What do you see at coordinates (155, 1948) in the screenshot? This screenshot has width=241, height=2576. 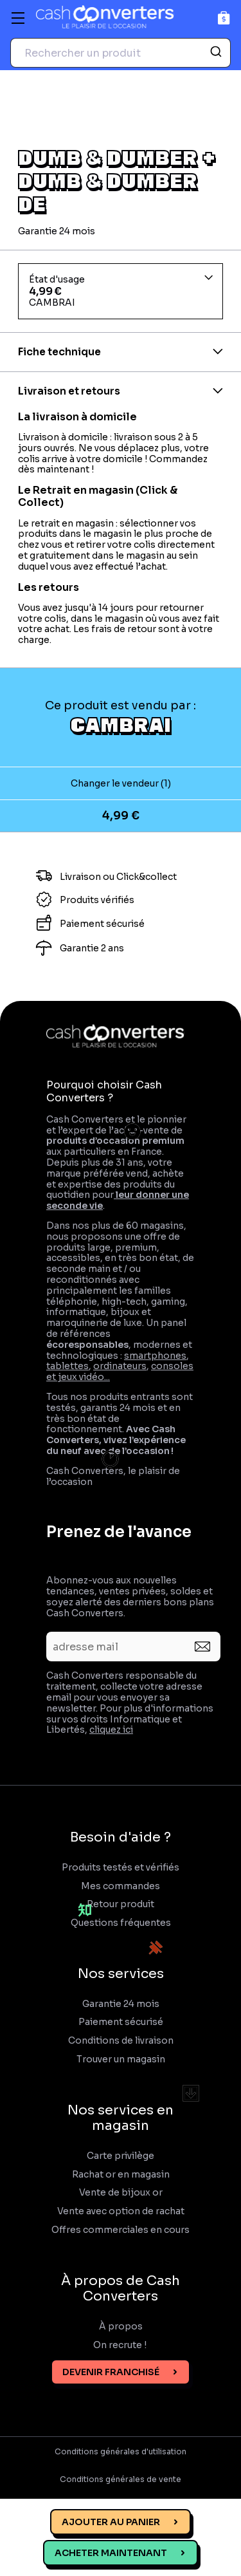 I see `unpin a saved location` at bounding box center [155, 1948].